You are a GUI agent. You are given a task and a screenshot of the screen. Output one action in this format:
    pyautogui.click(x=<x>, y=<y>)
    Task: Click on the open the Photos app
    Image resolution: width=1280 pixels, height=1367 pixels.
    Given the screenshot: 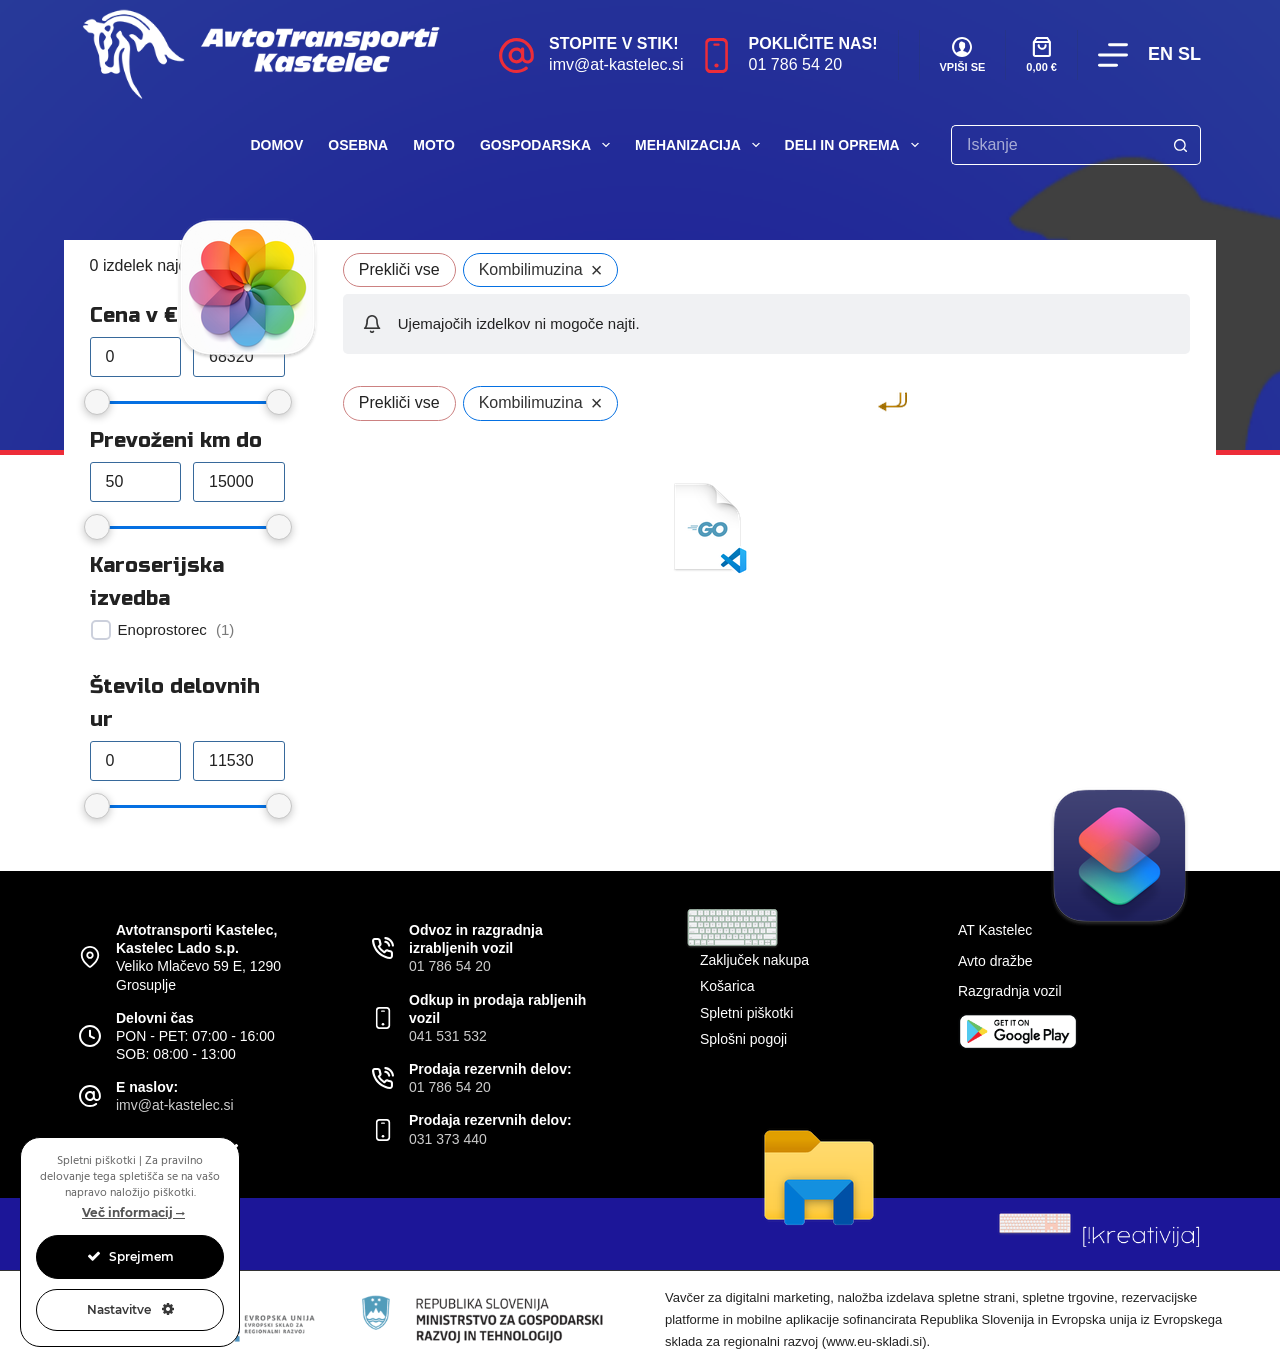 What is the action you would take?
    pyautogui.click(x=247, y=287)
    